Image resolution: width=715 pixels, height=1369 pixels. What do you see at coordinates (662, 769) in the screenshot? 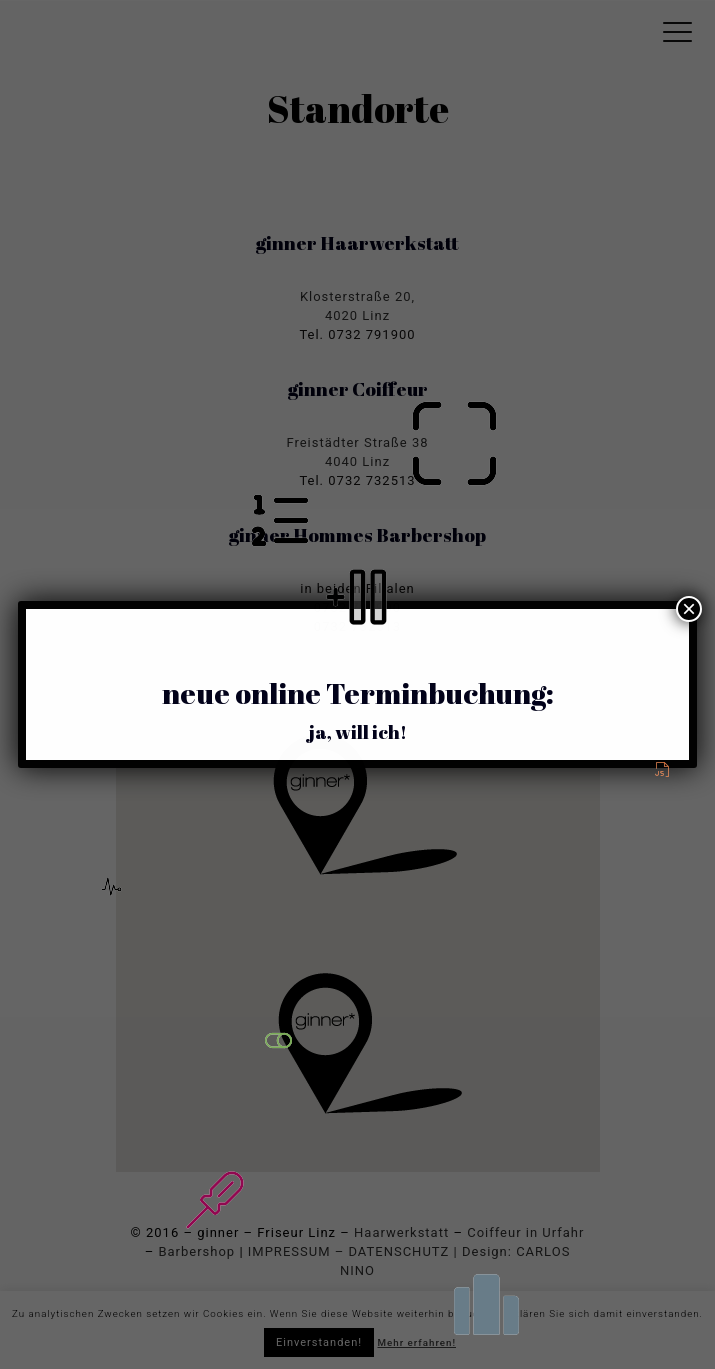
I see `a javascript file in your project` at bounding box center [662, 769].